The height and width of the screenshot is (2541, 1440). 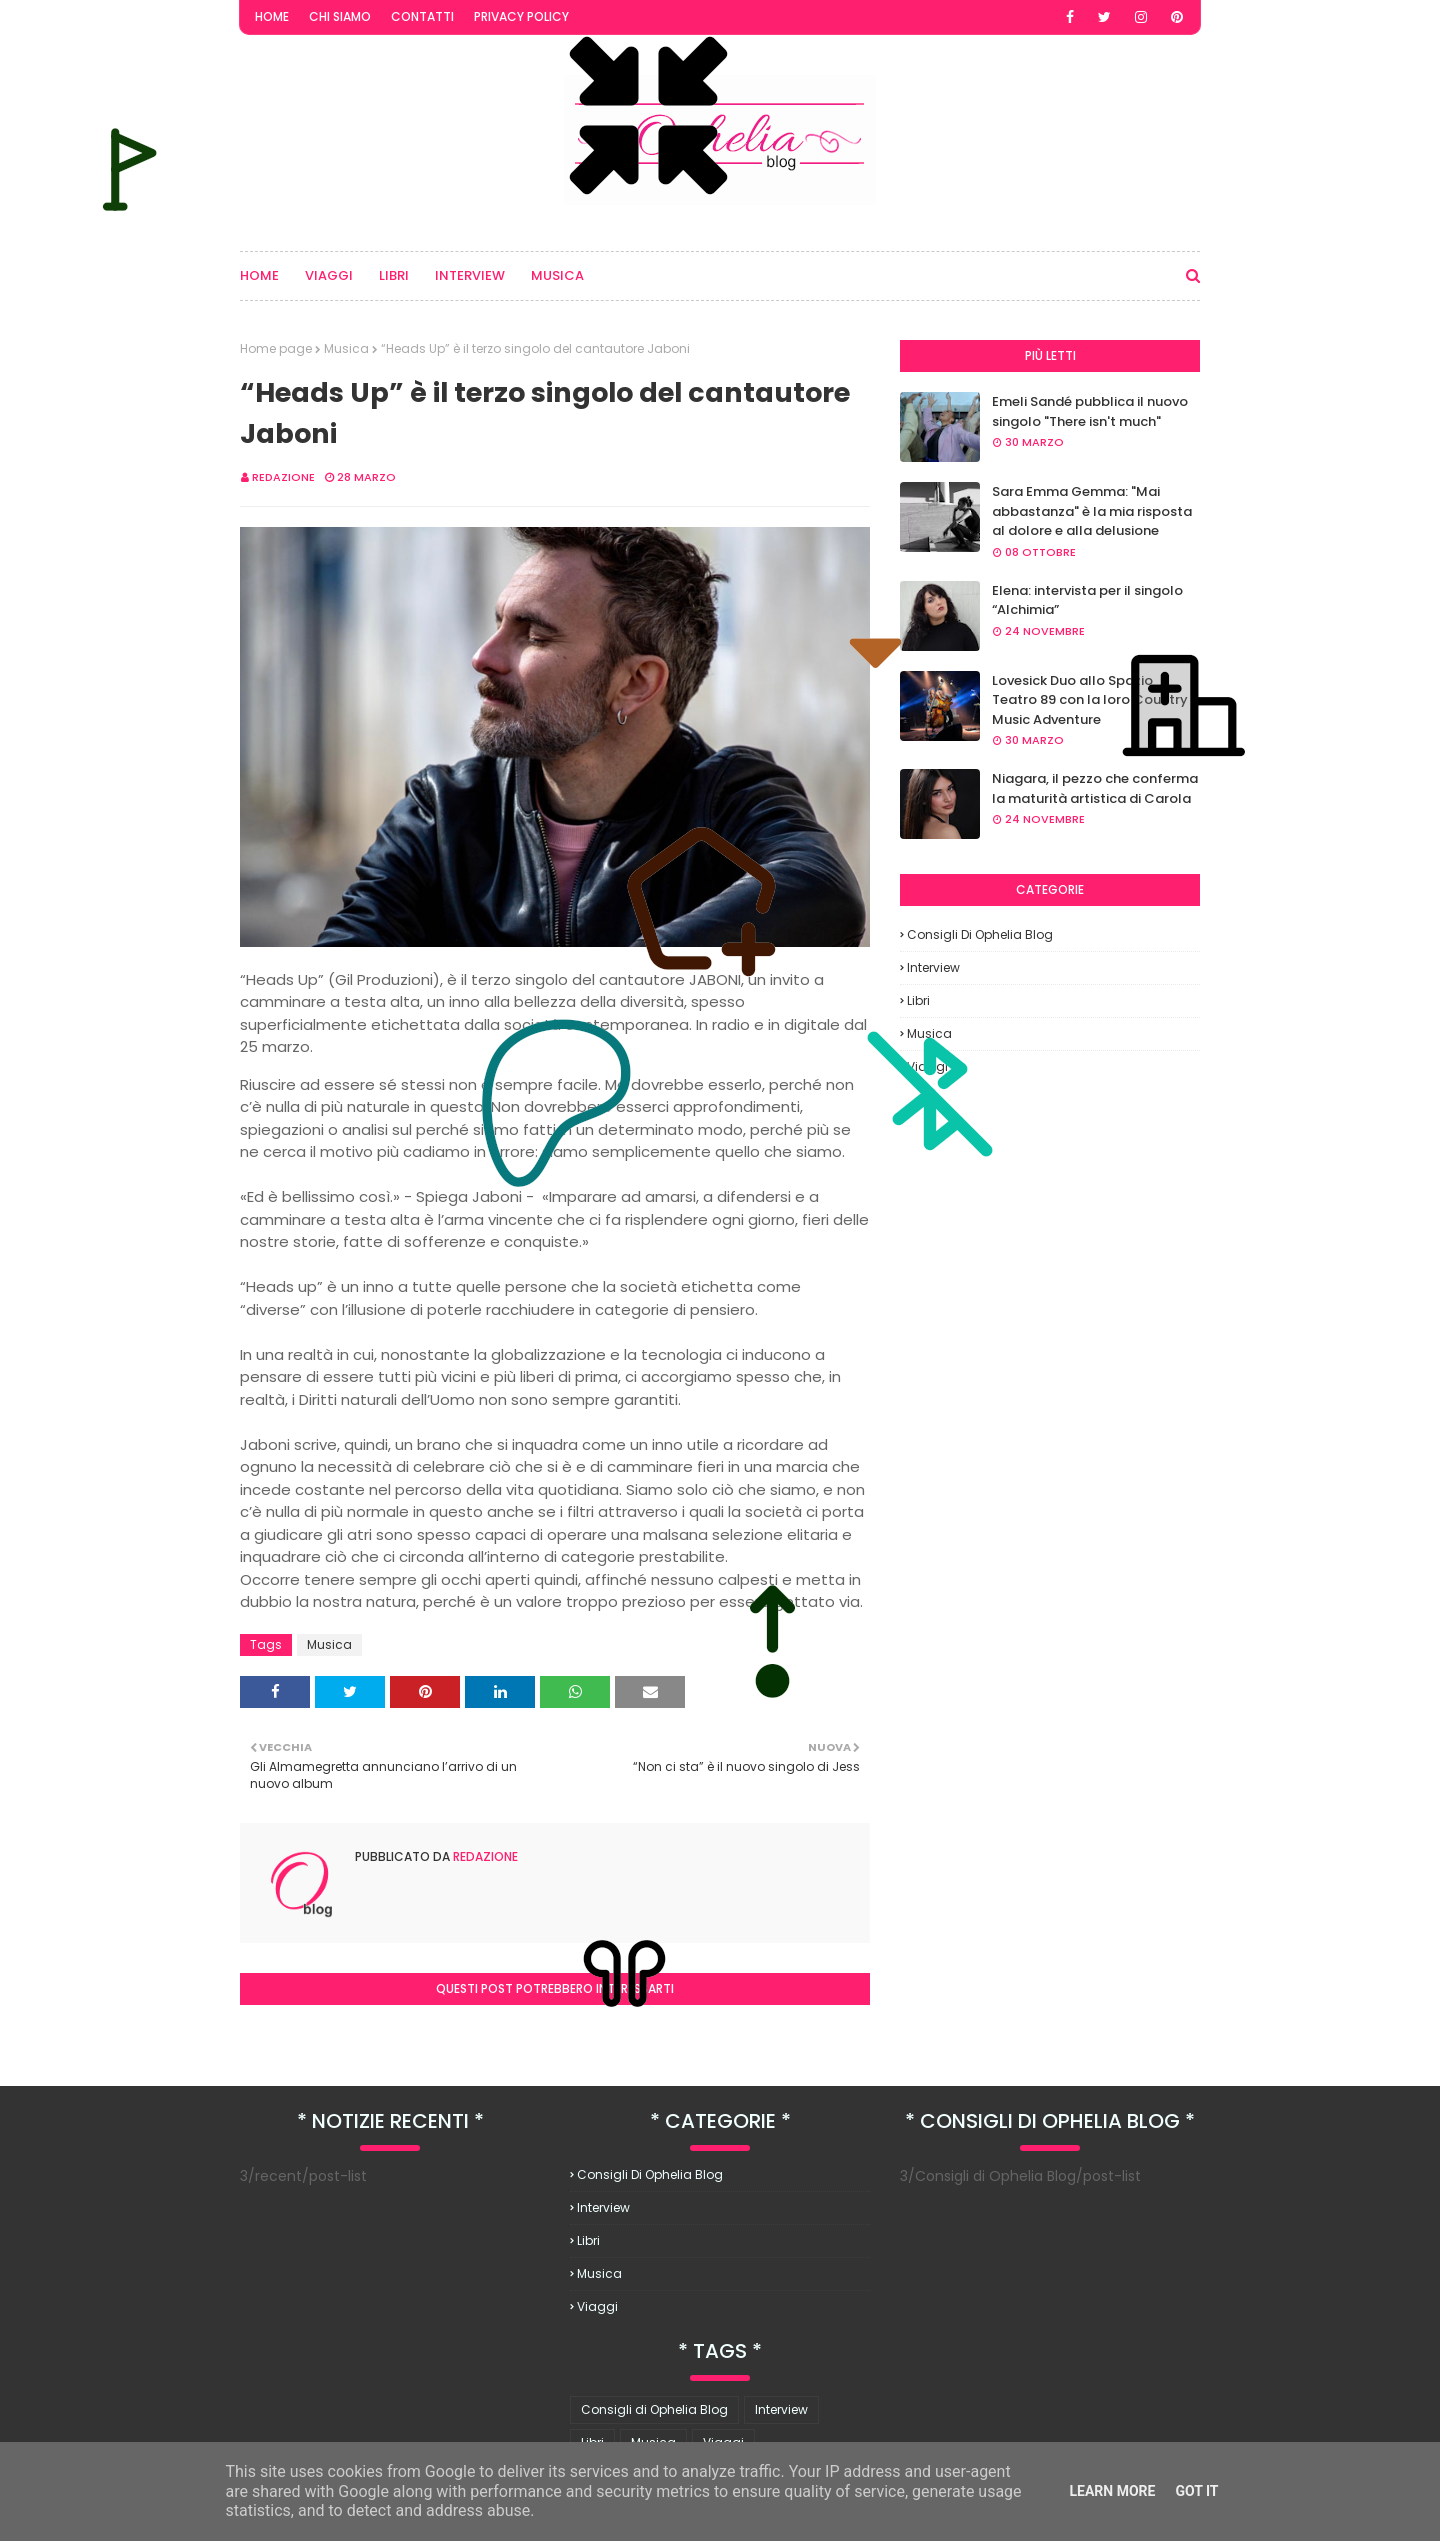 I want to click on exit fullscreen mode, so click(x=648, y=115).